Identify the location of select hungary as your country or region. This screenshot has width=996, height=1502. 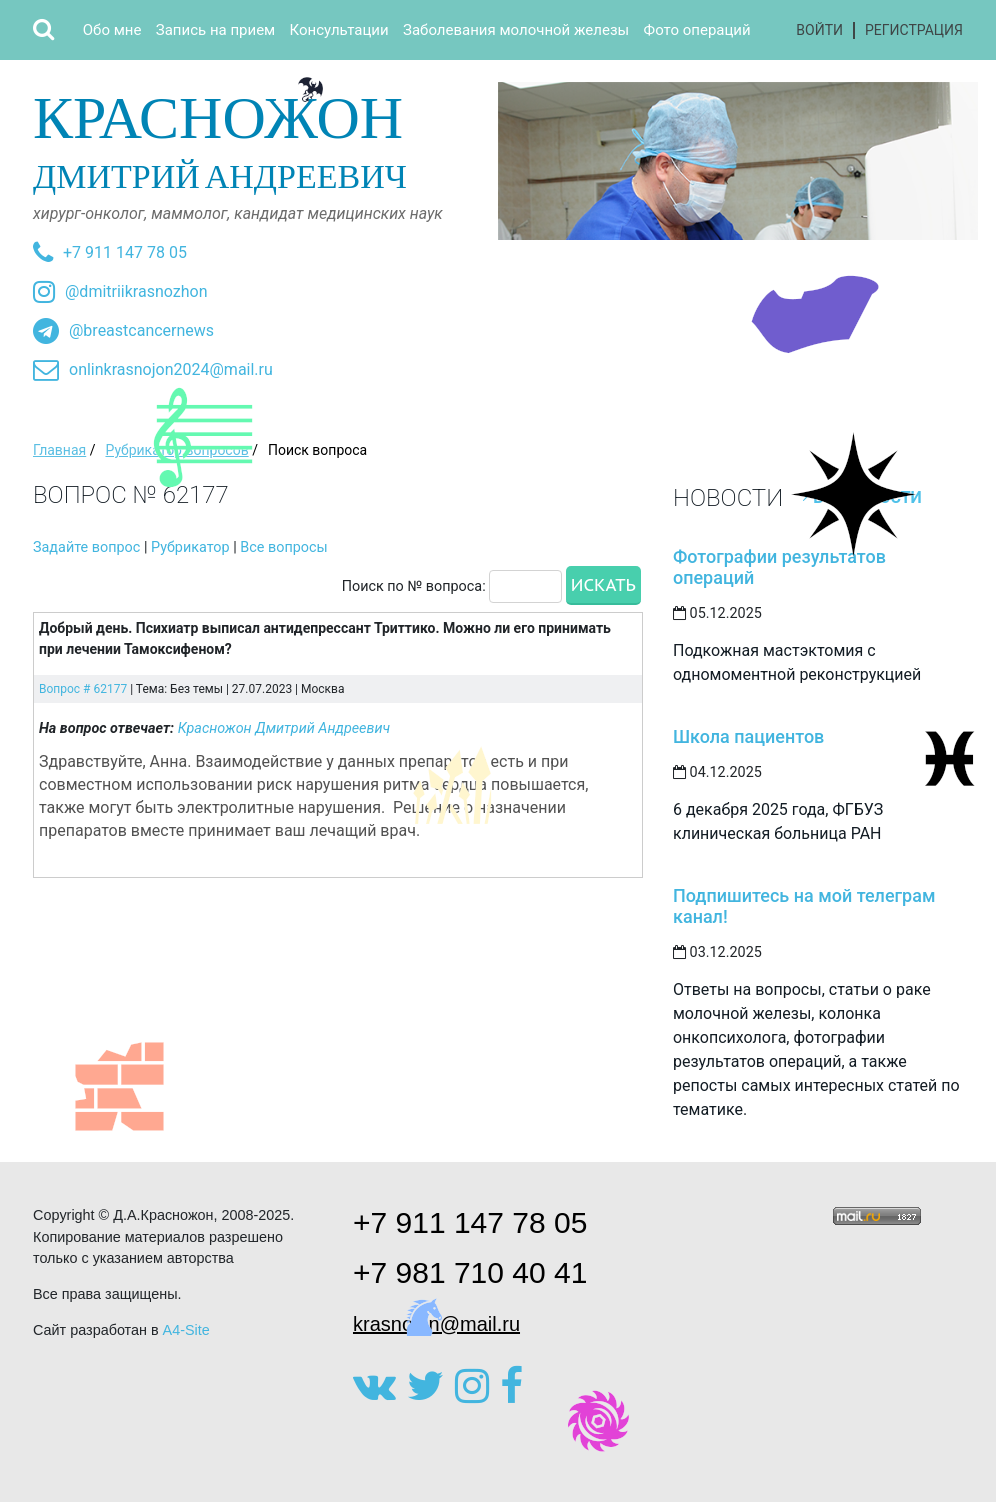
(815, 314).